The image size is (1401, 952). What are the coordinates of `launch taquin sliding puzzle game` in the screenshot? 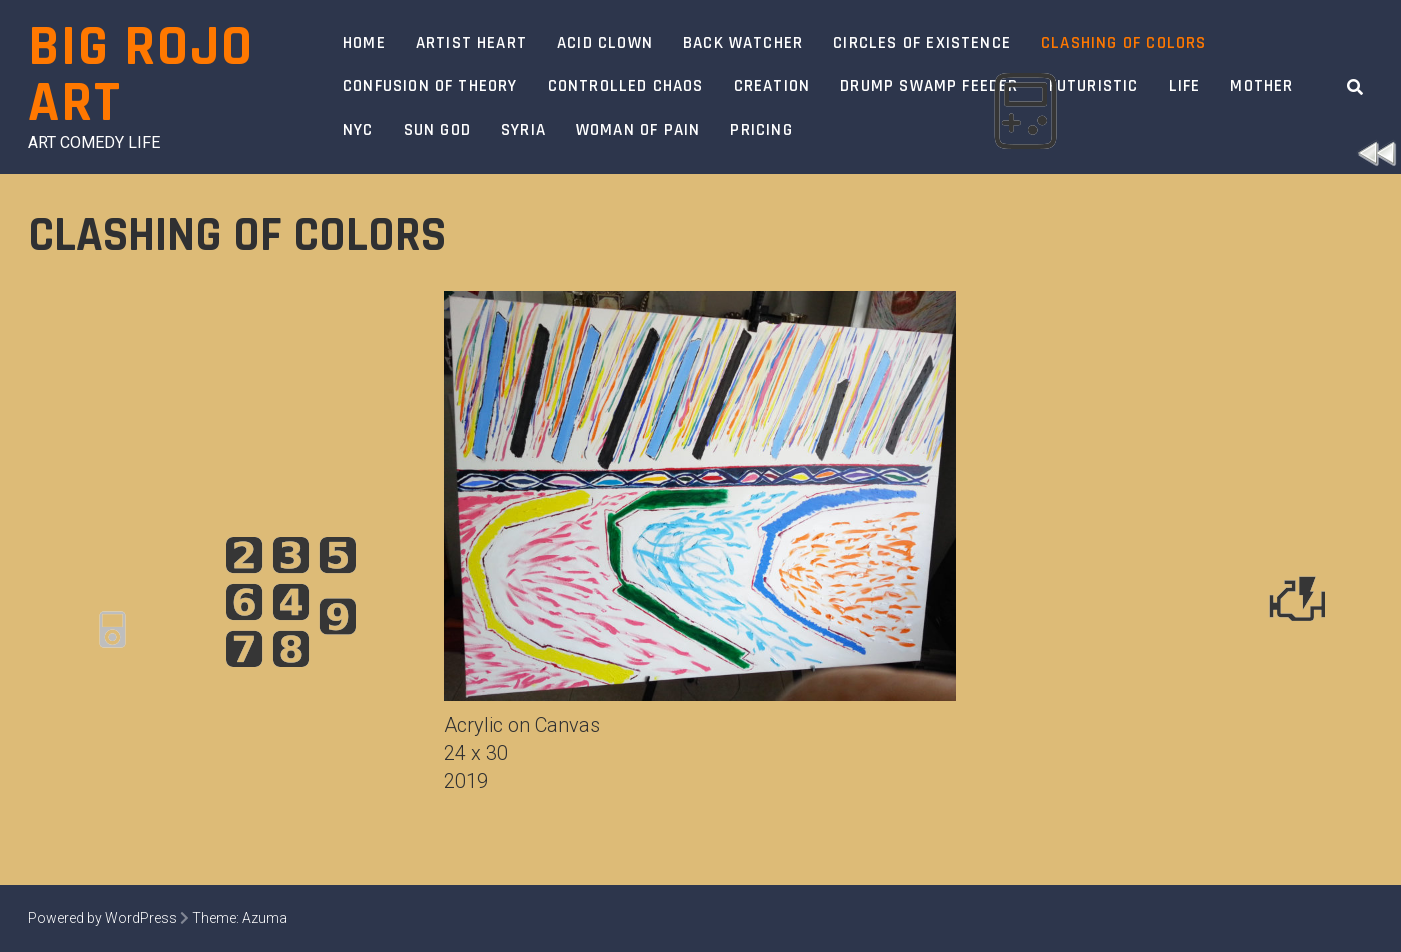 It's located at (291, 602).